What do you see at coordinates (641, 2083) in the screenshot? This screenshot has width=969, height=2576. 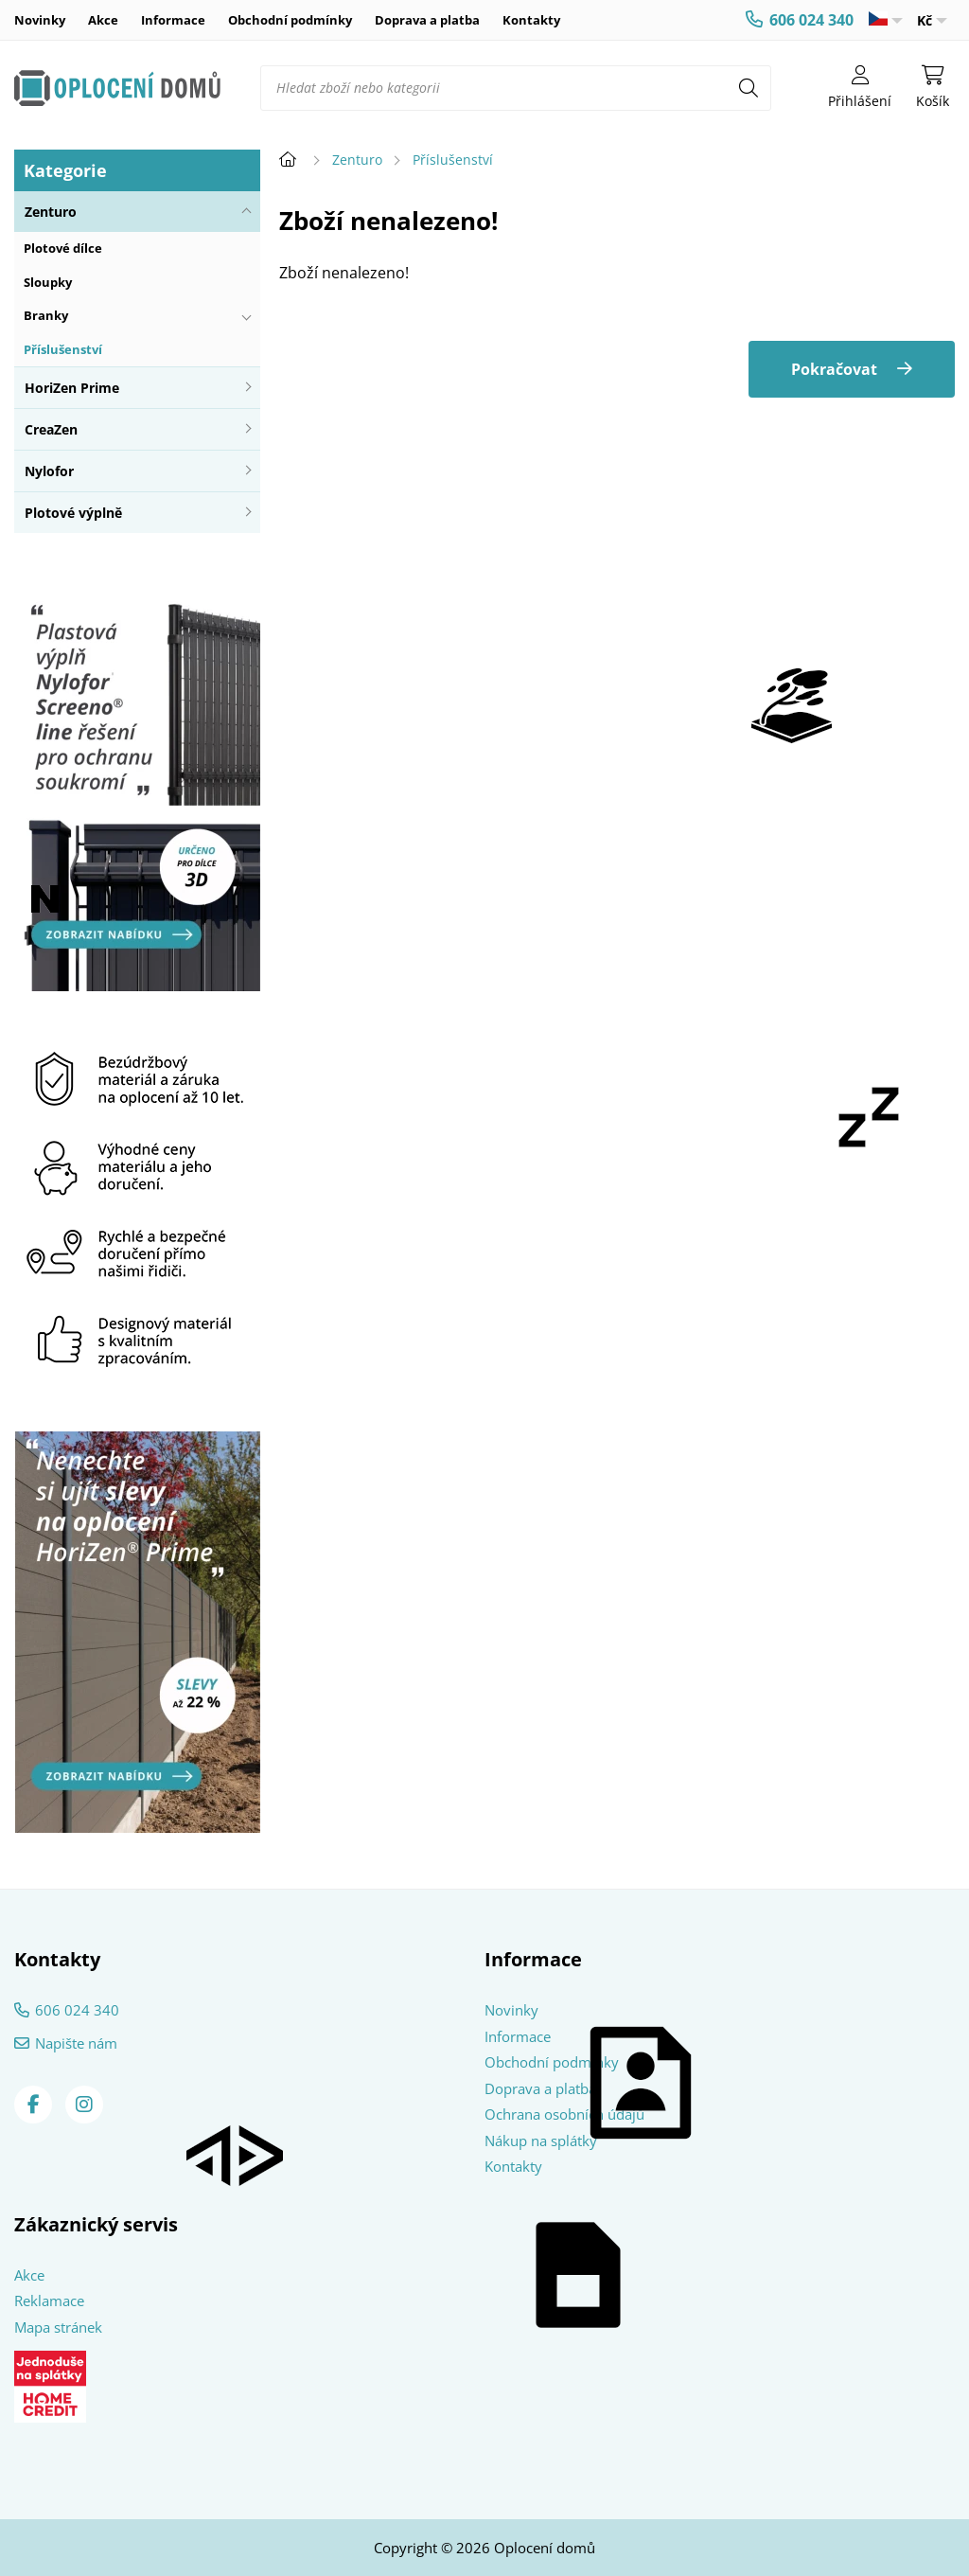 I see `view user profile document` at bounding box center [641, 2083].